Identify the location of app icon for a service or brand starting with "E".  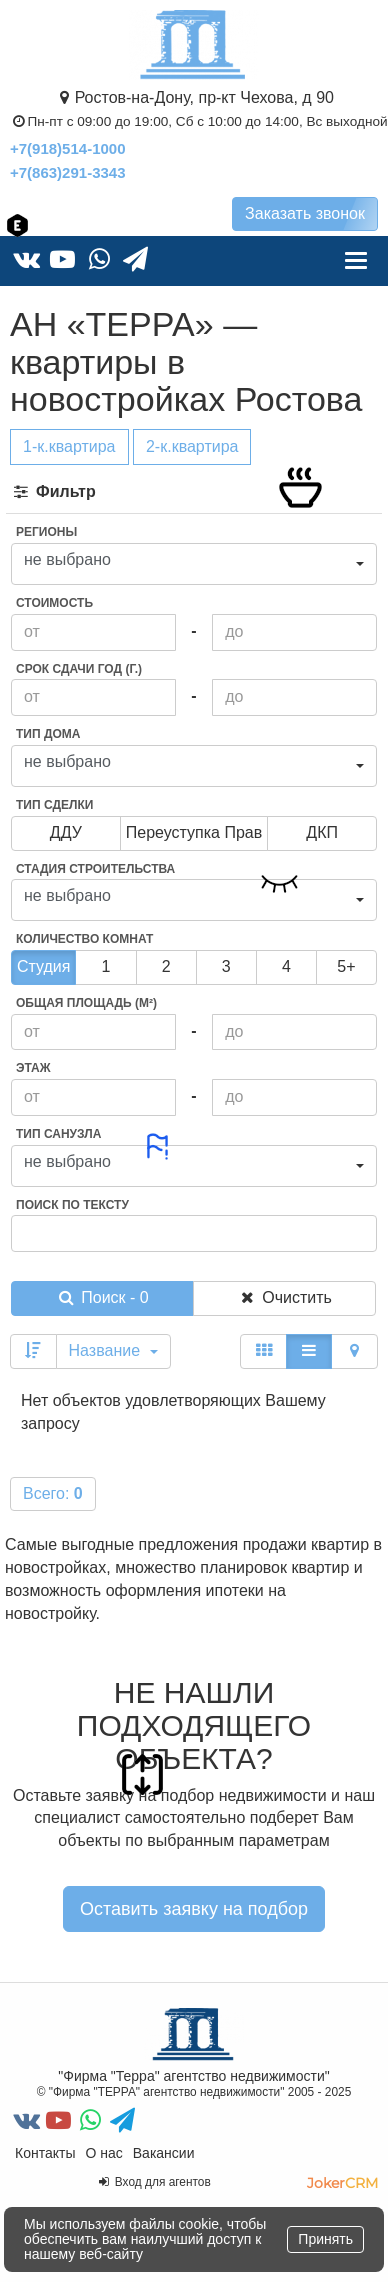
(17, 225).